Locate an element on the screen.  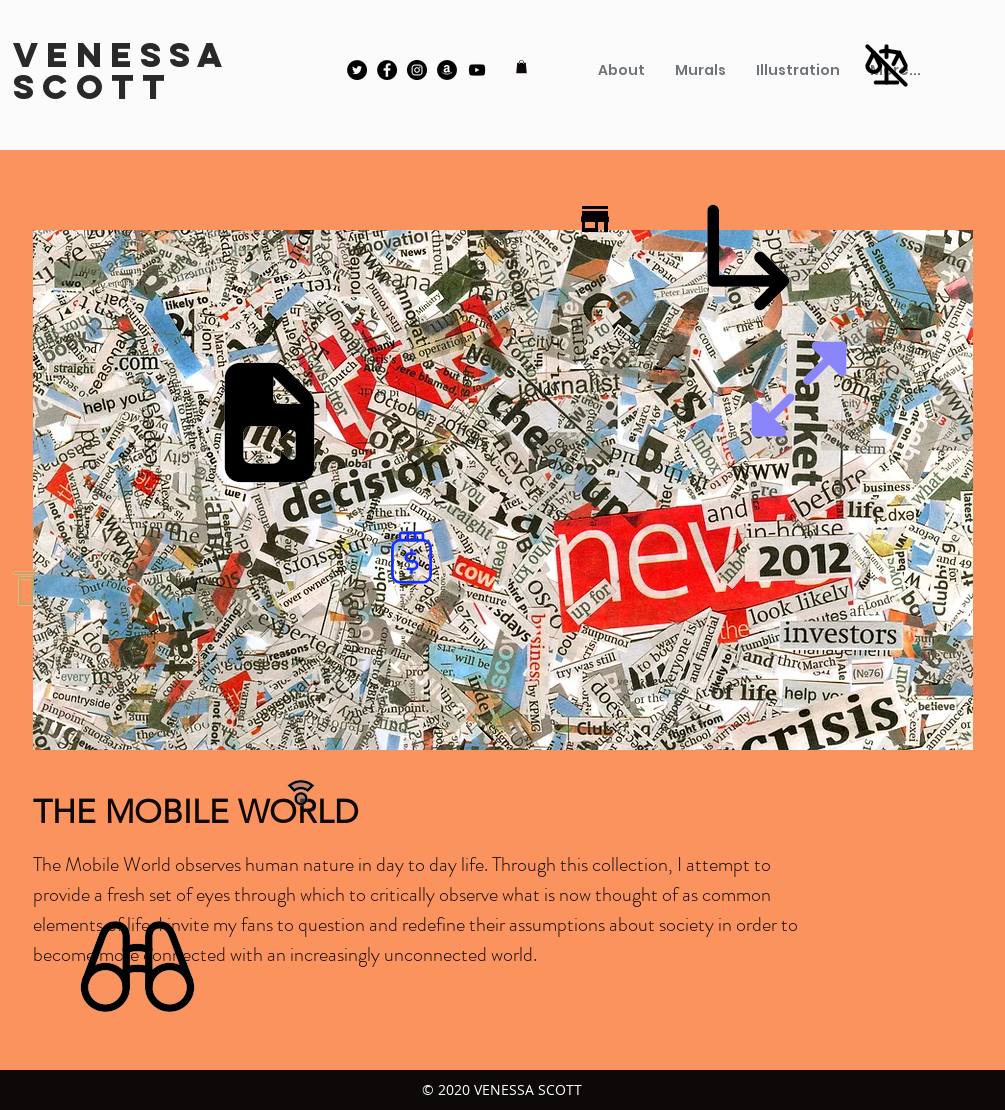
move item down and to the right is located at coordinates (740, 257).